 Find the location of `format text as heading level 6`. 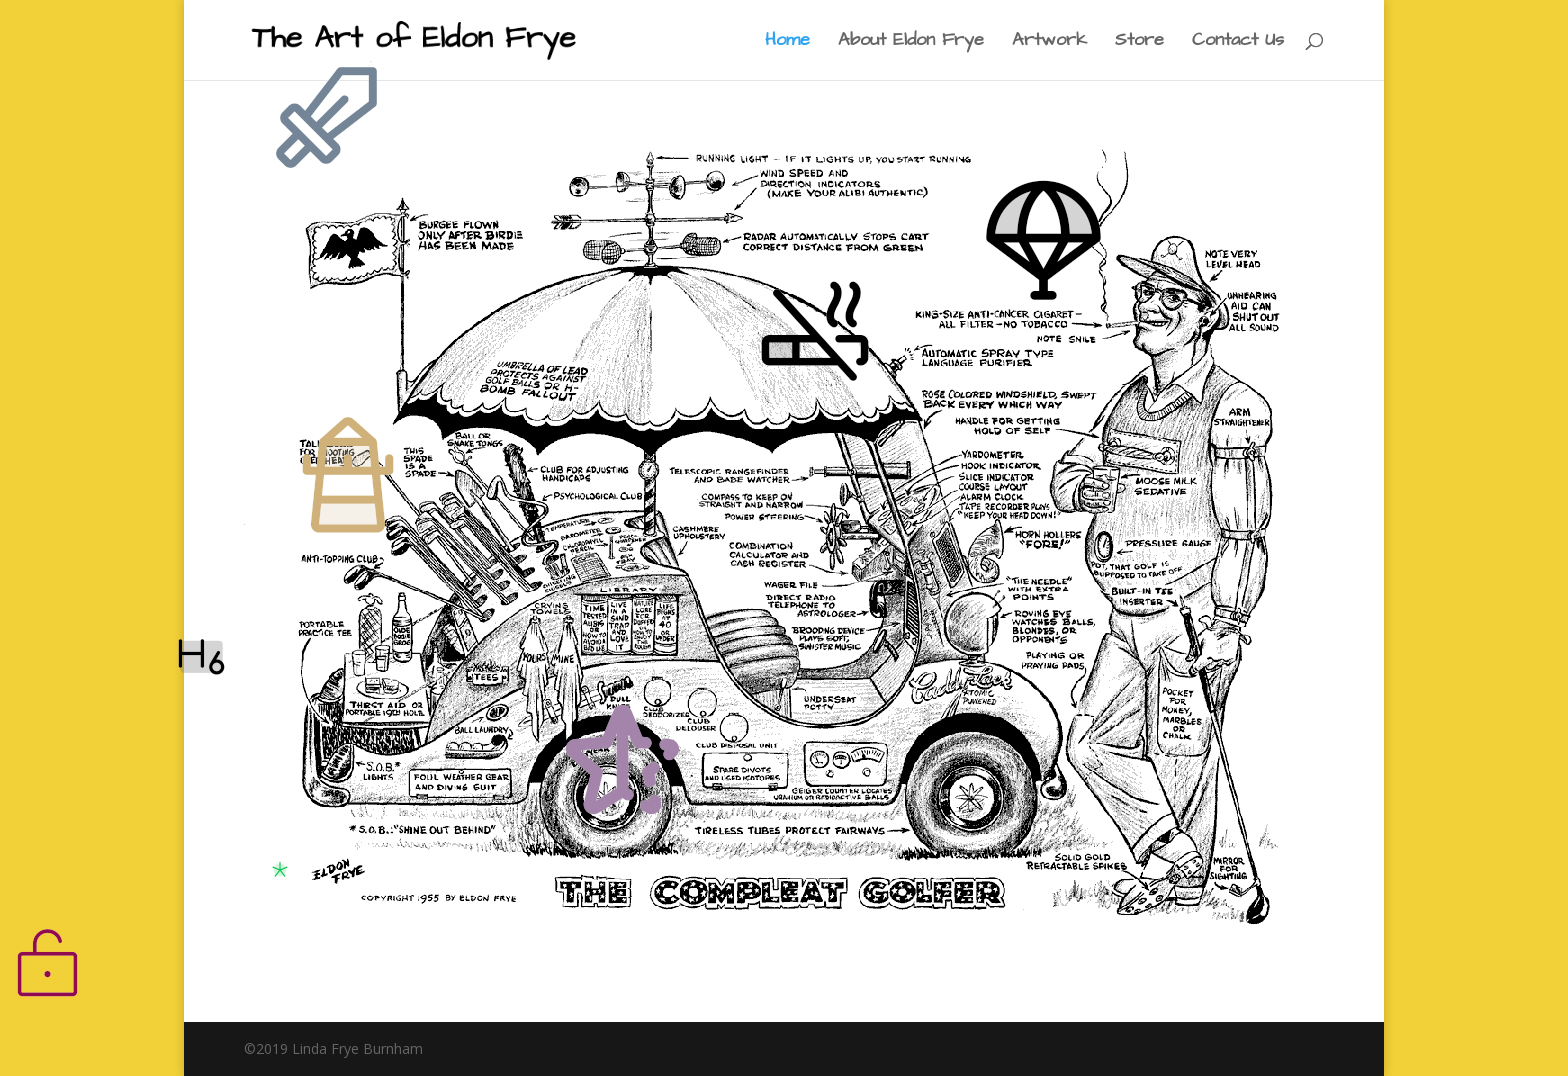

format text as heading level 6 is located at coordinates (199, 656).